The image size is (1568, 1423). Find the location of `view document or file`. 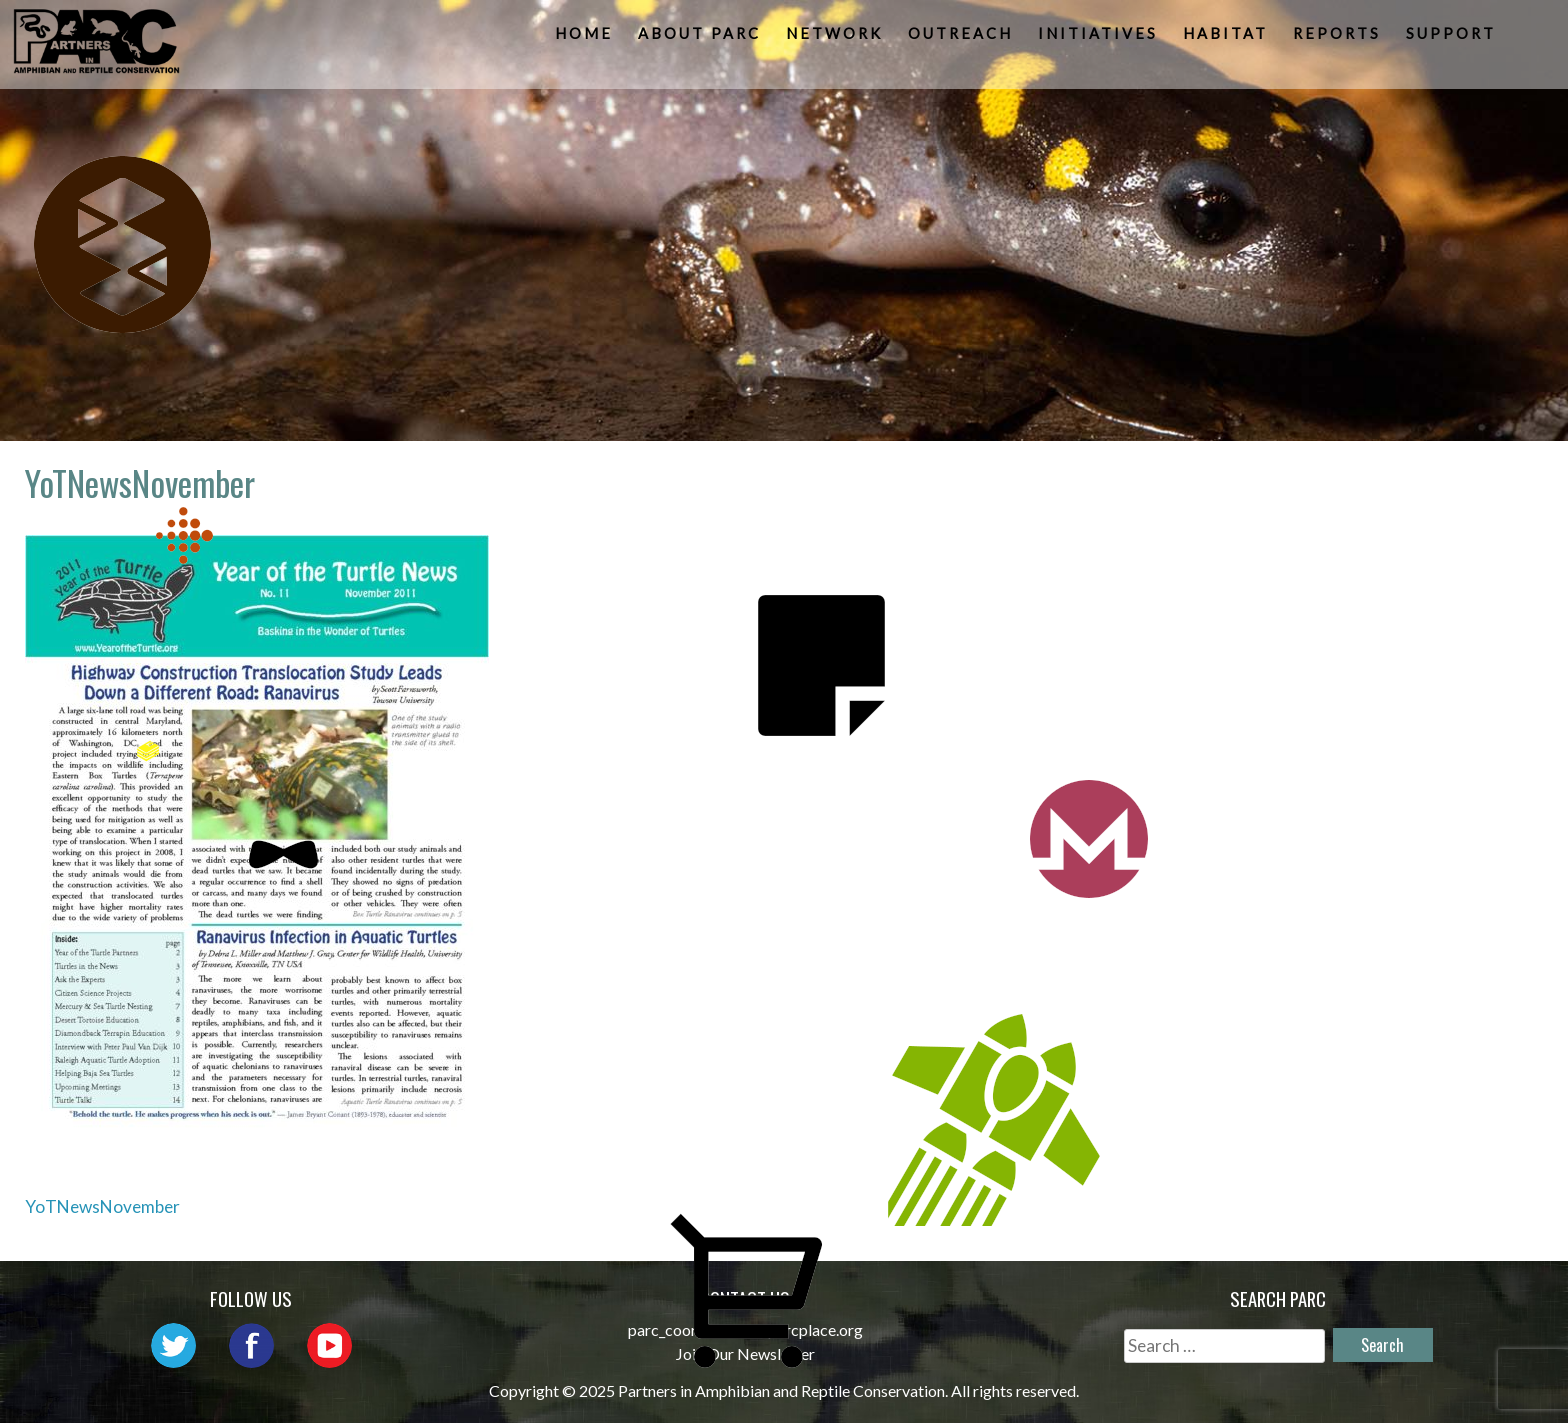

view document or file is located at coordinates (821, 665).